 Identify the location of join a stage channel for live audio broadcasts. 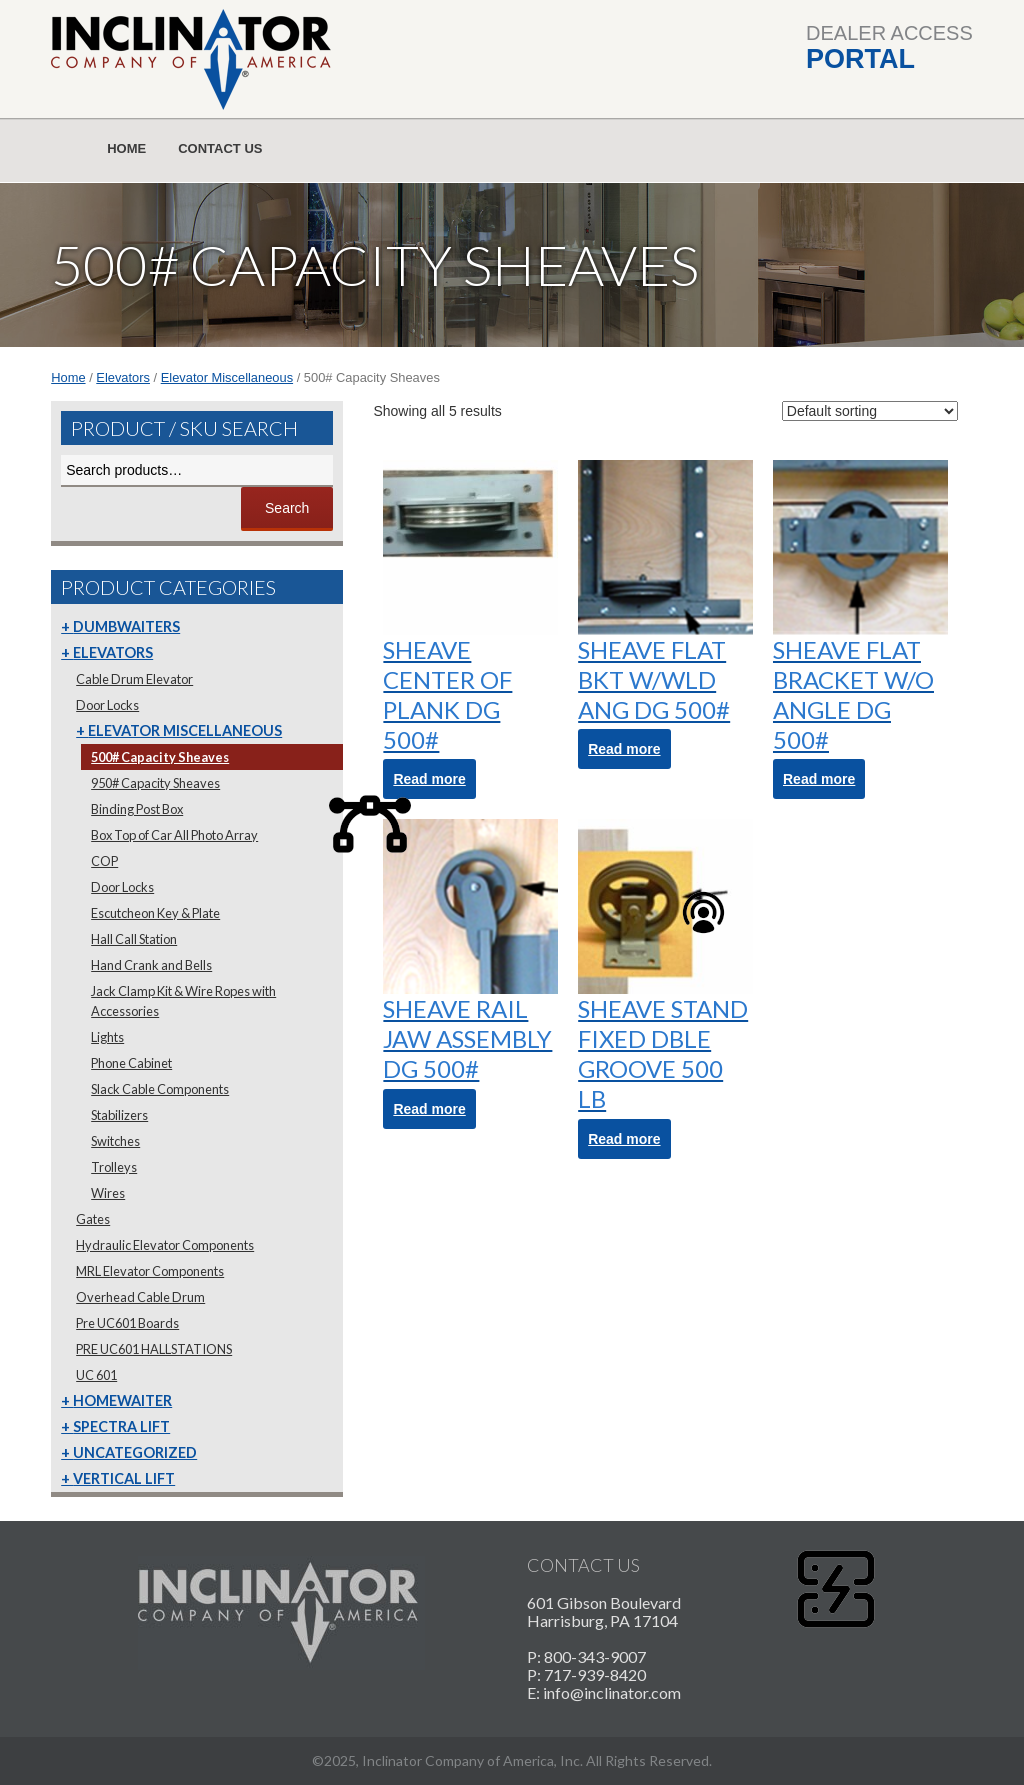
(703, 912).